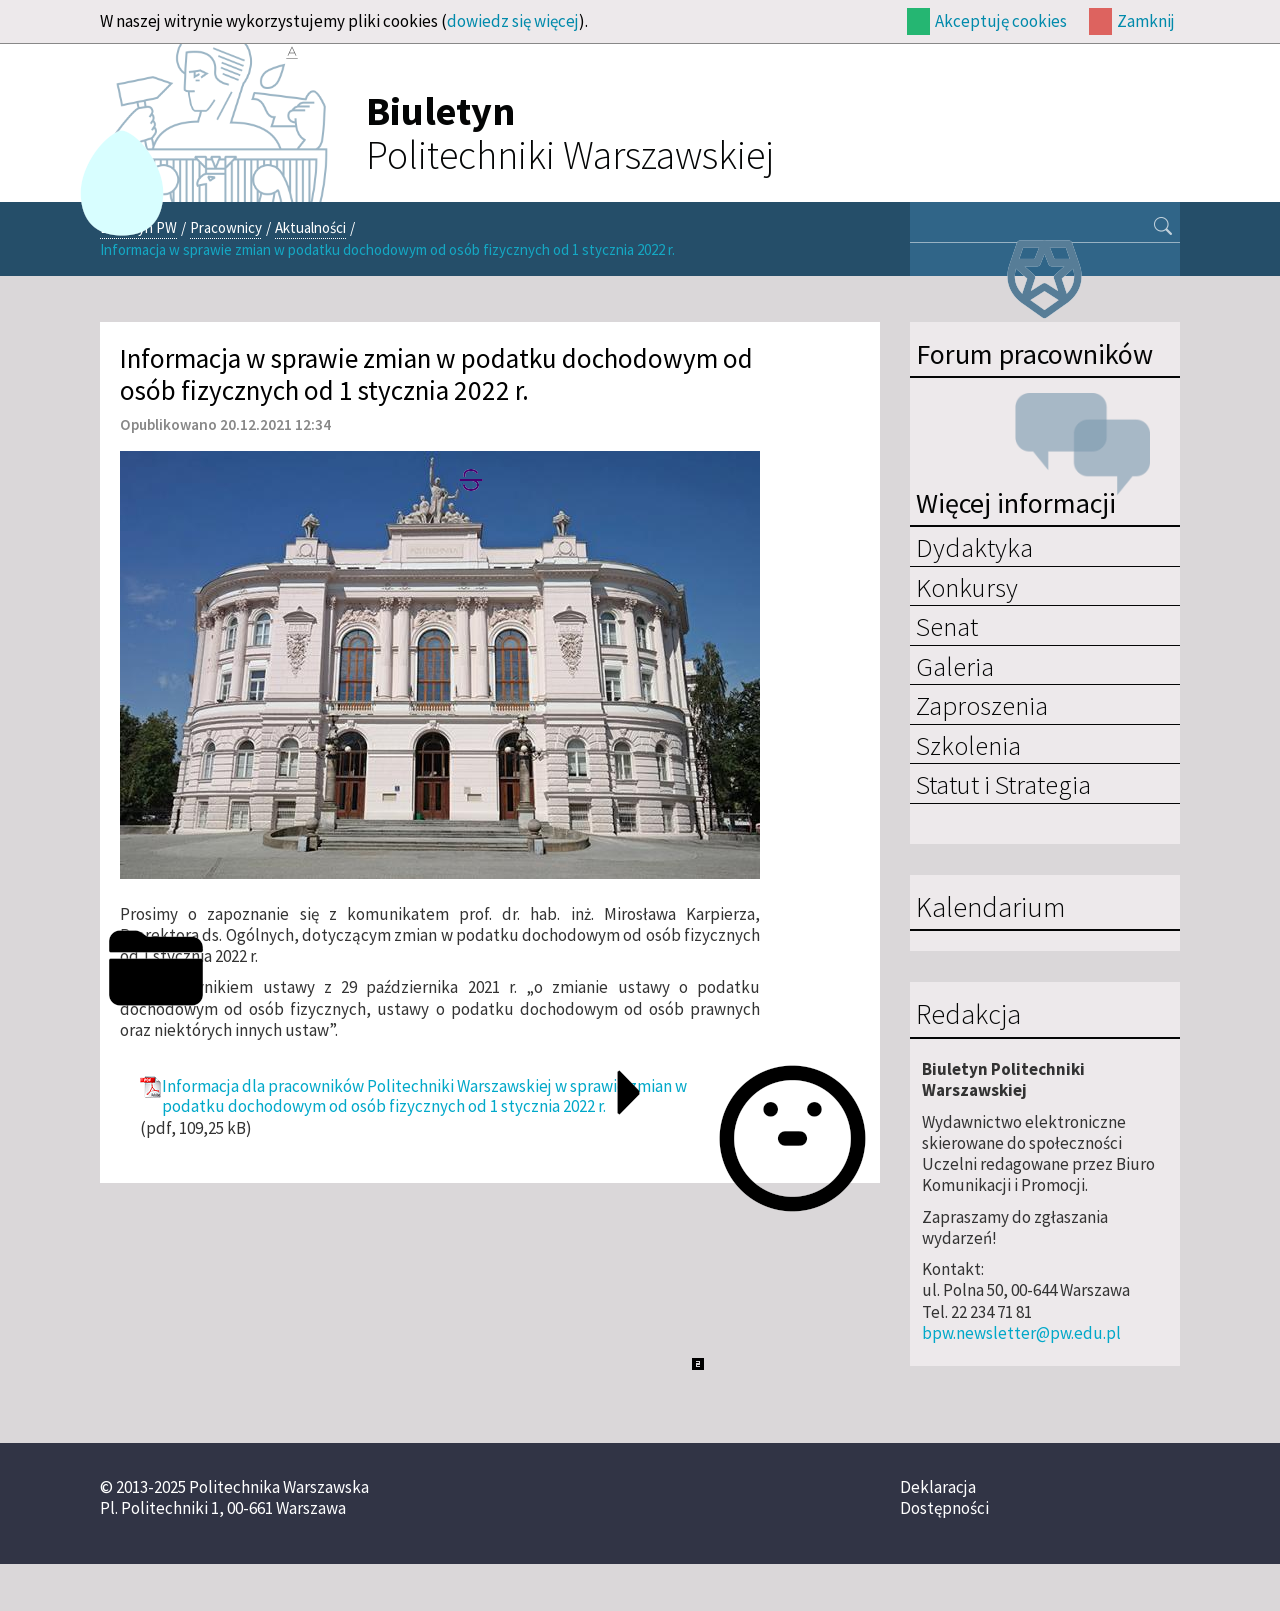  What do you see at coordinates (156, 968) in the screenshot?
I see `open folder to view contents` at bounding box center [156, 968].